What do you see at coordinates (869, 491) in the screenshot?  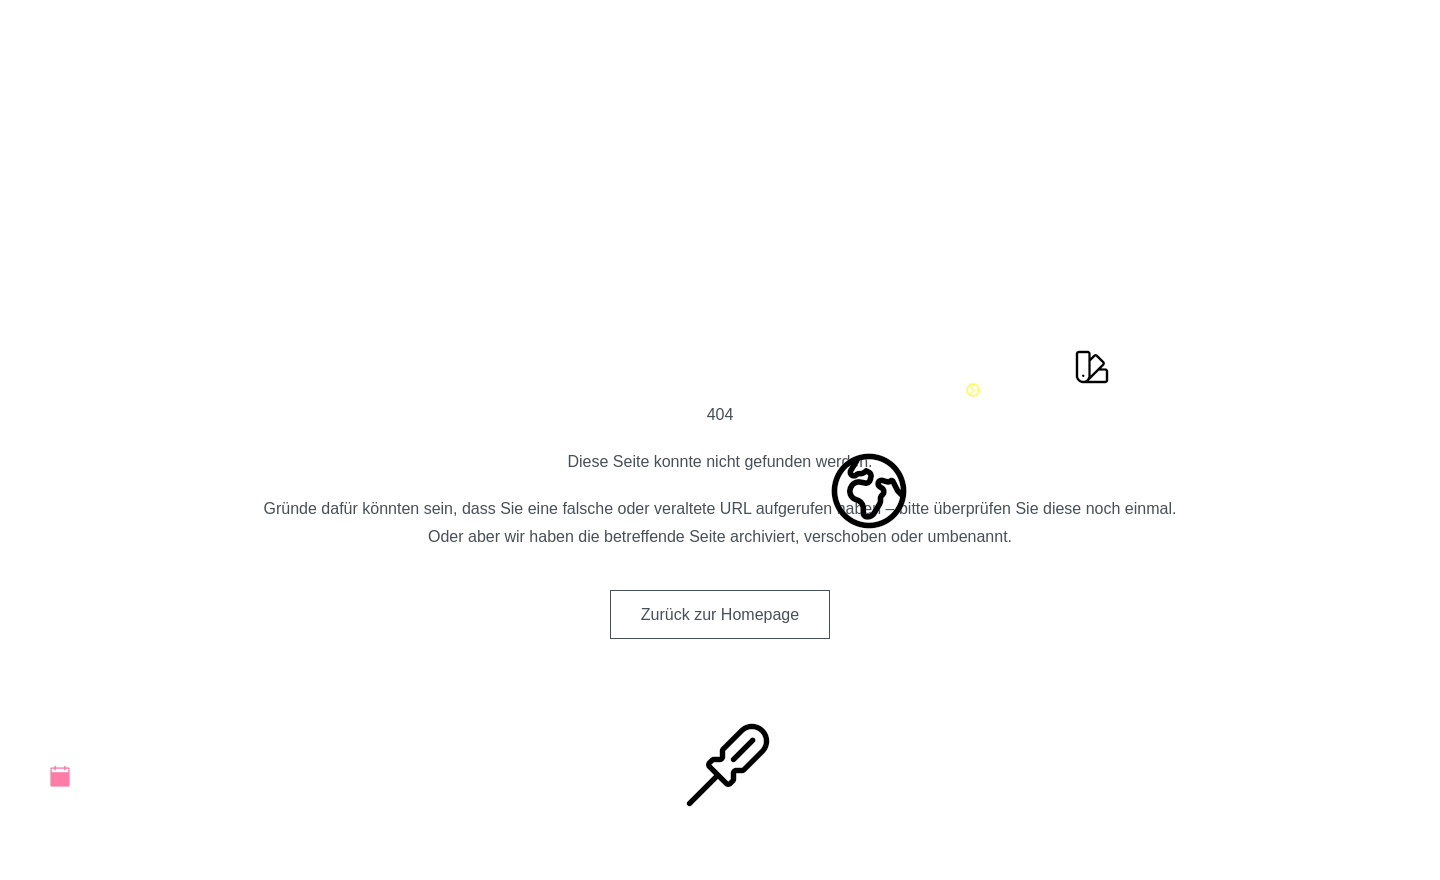 I see `switch to international or regional settings` at bounding box center [869, 491].